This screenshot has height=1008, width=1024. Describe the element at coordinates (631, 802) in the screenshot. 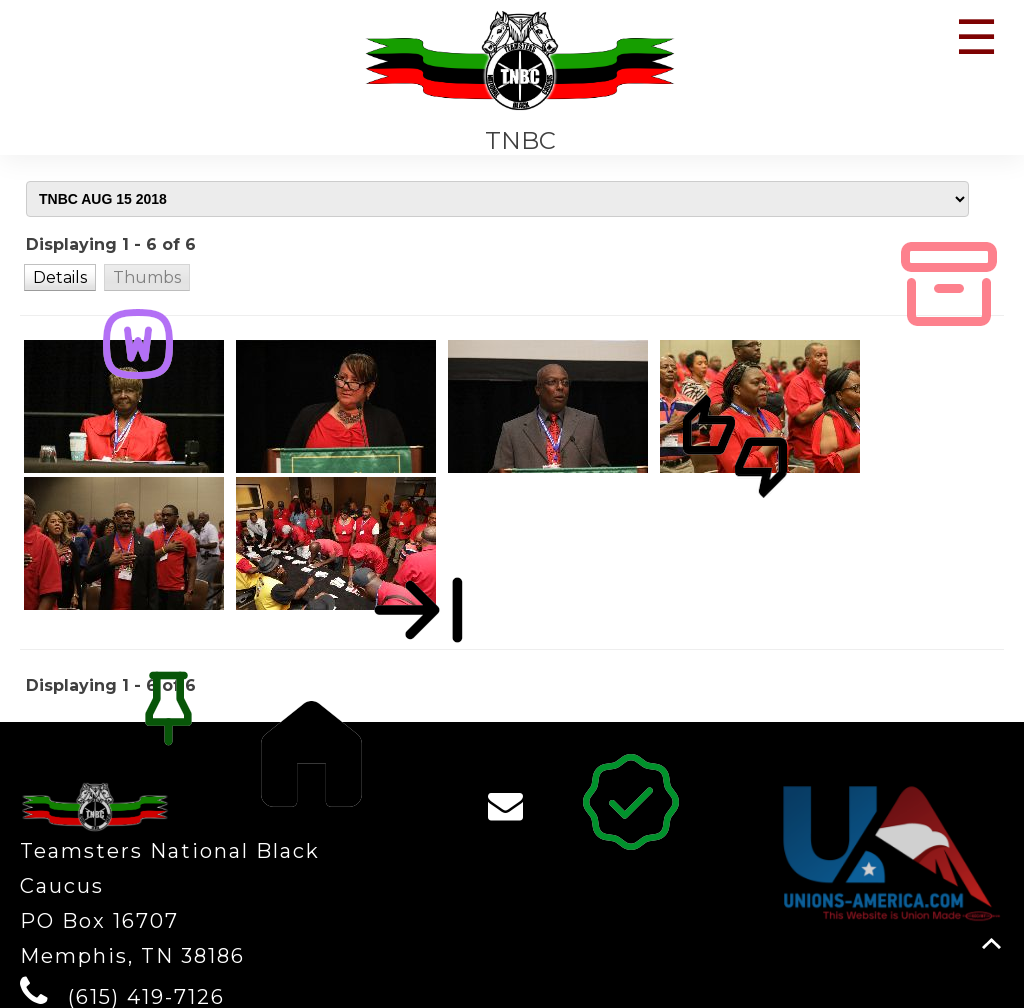

I see `indicates a verified account or identity` at that location.